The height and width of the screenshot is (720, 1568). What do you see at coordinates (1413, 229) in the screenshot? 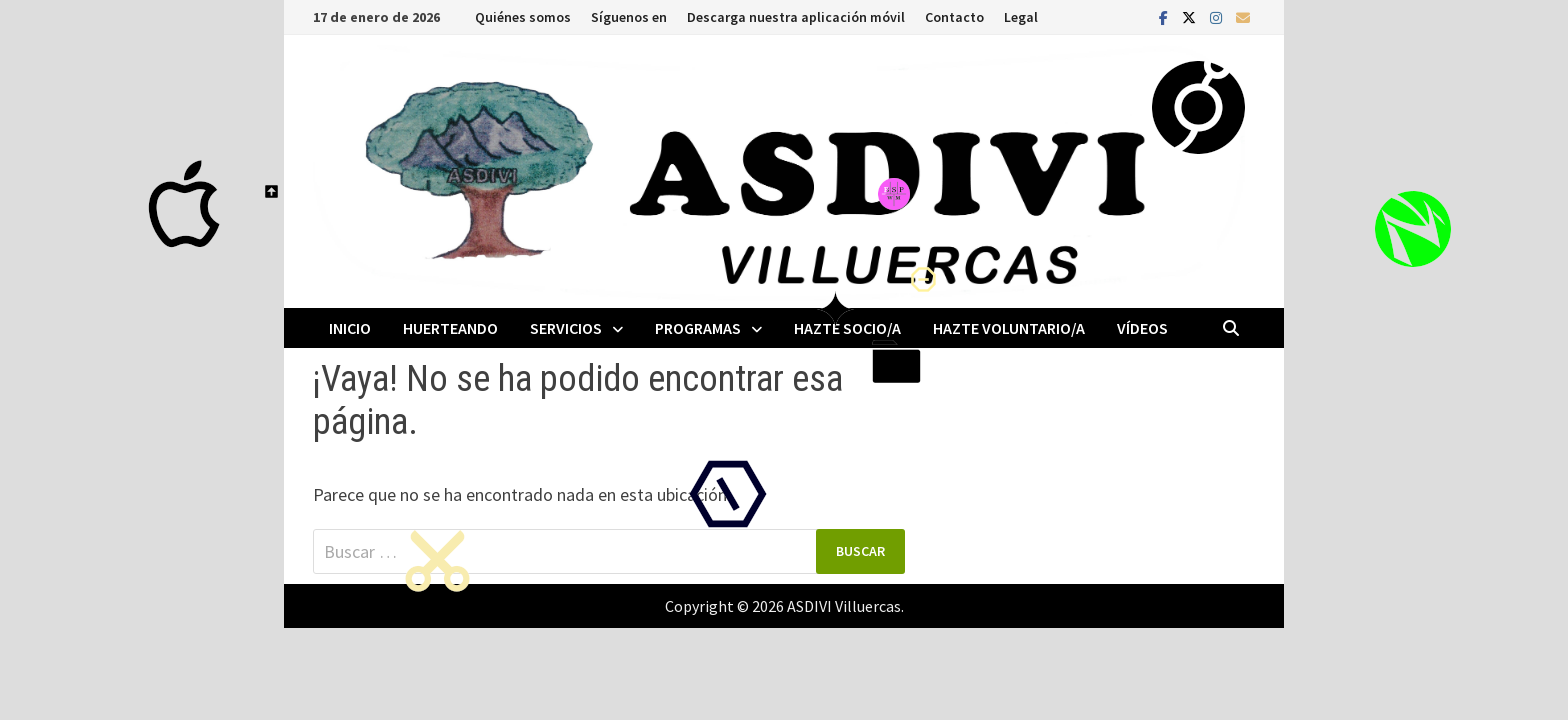
I see `spacemacs text editor logo` at bounding box center [1413, 229].